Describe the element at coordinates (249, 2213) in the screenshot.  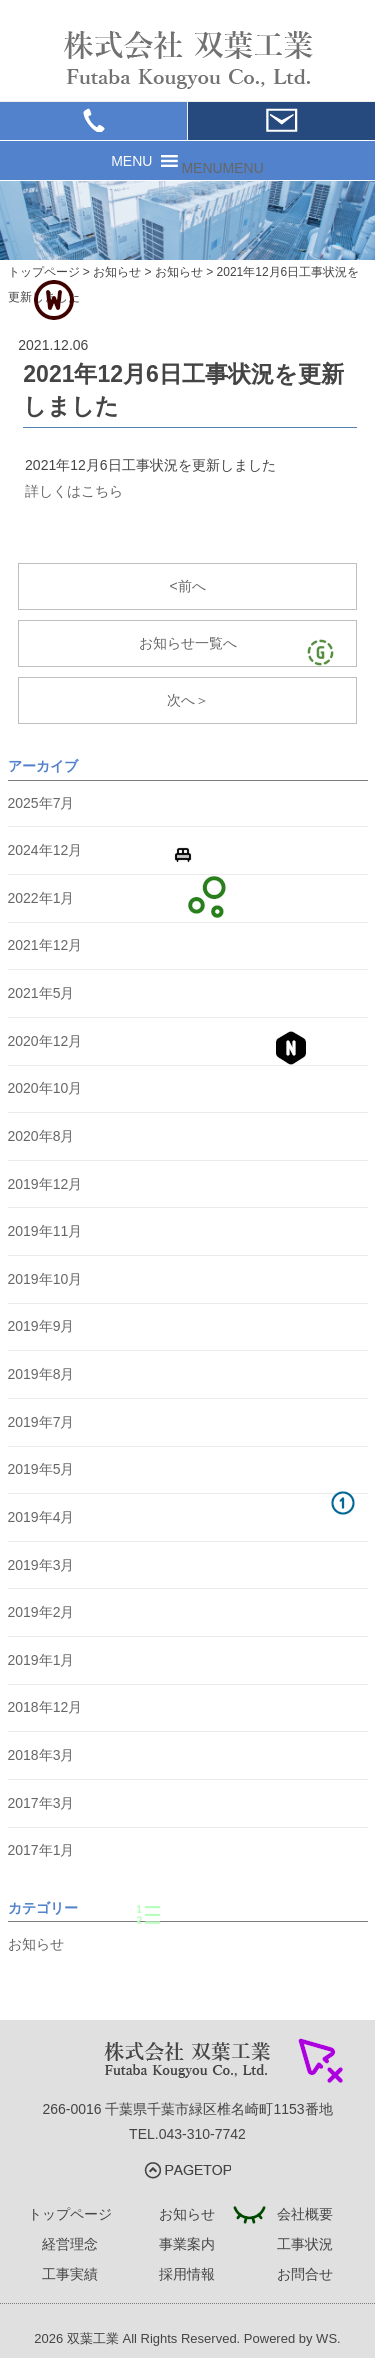
I see `hide password or sensitive content` at that location.